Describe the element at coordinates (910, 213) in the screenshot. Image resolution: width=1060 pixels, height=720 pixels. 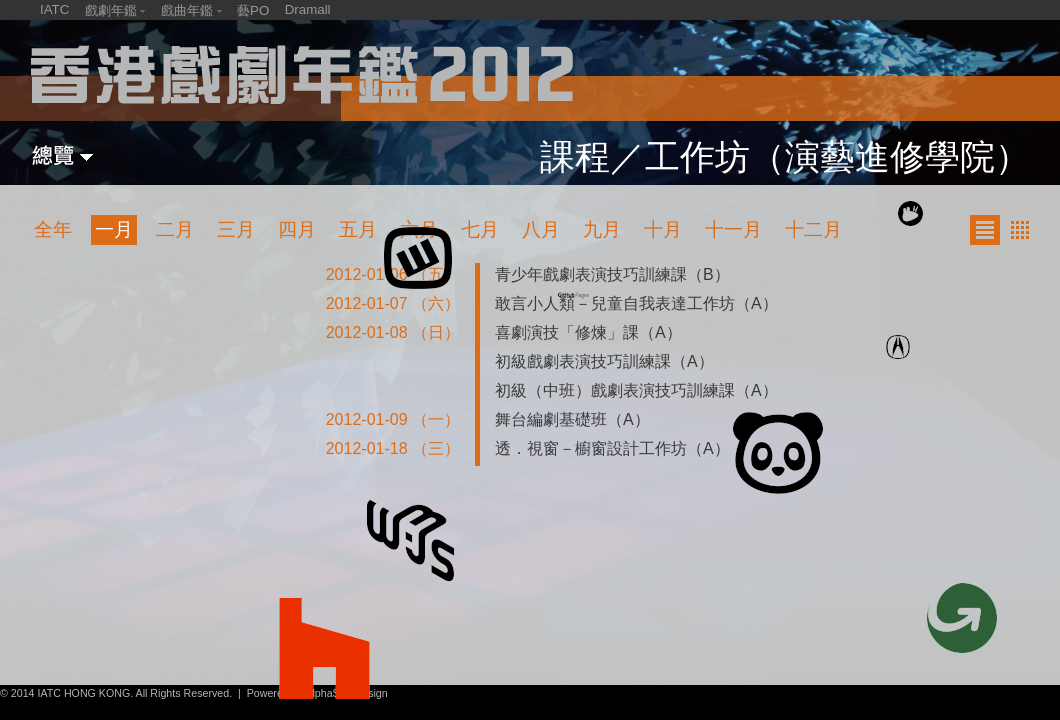
I see `xubuntu linux distribution logo` at that location.